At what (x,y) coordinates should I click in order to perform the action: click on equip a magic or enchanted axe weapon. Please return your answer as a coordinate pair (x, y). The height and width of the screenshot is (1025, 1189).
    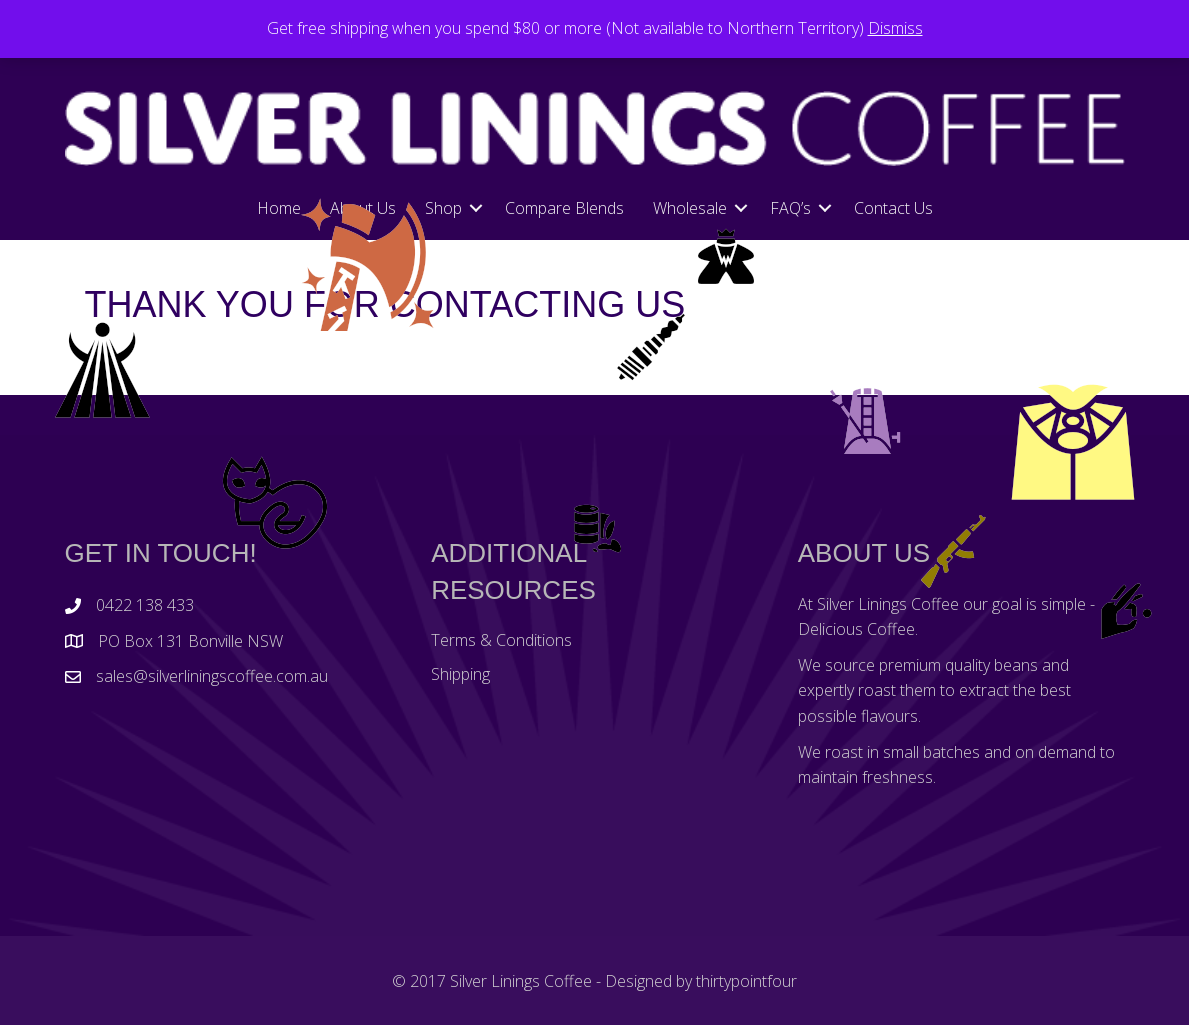
    Looking at the image, I should click on (368, 264).